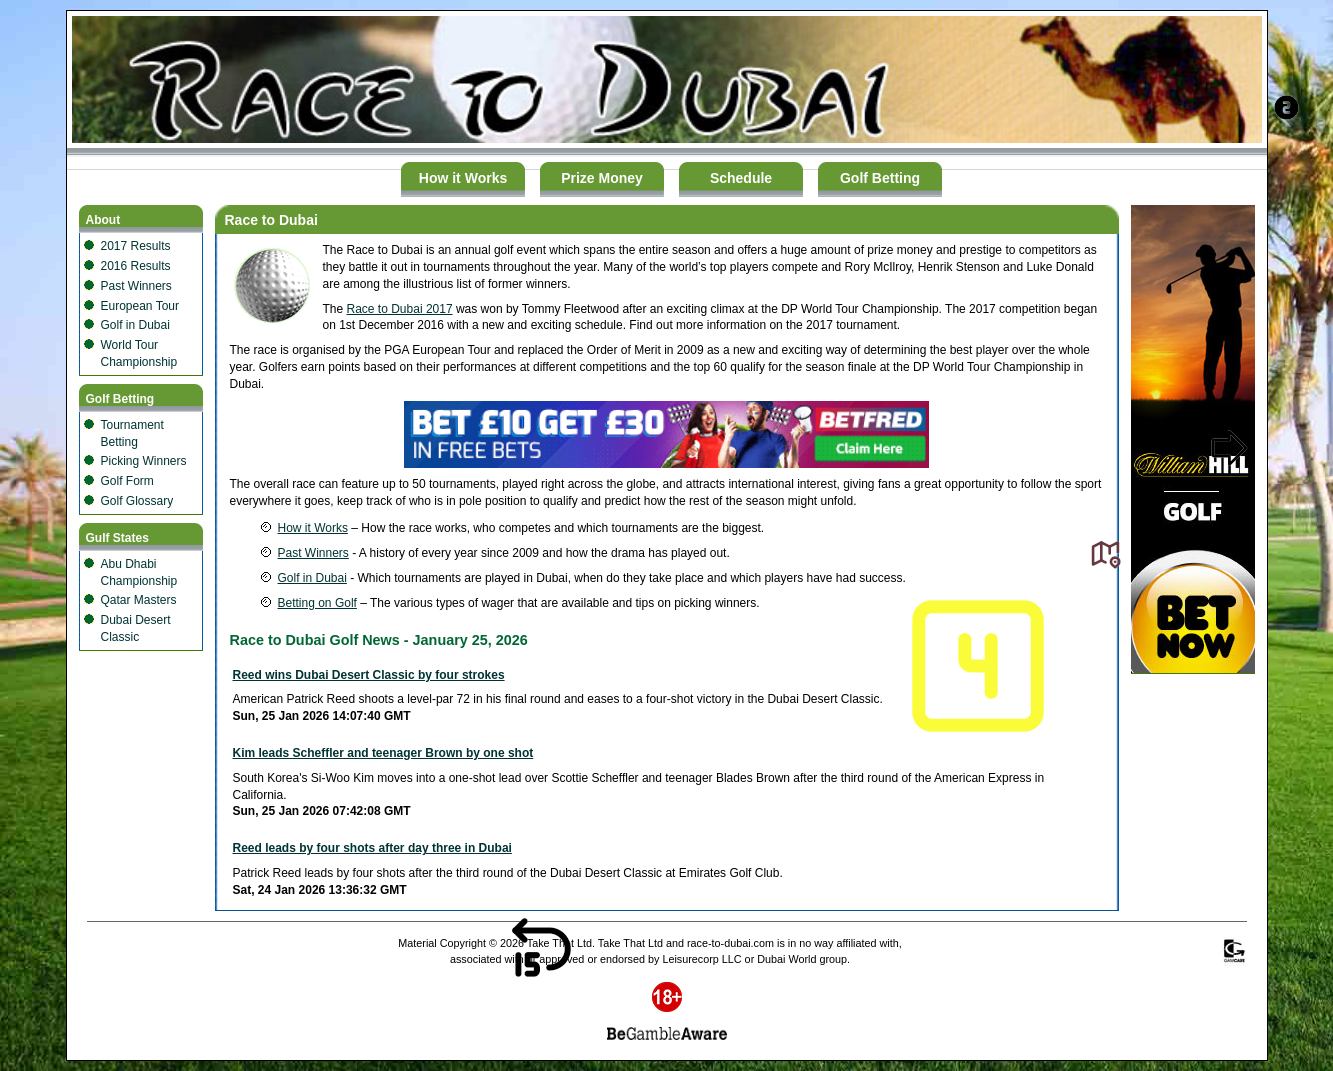 Image resolution: width=1333 pixels, height=1071 pixels. I want to click on indicates step 2 in a multi-step process, so click(1286, 107).